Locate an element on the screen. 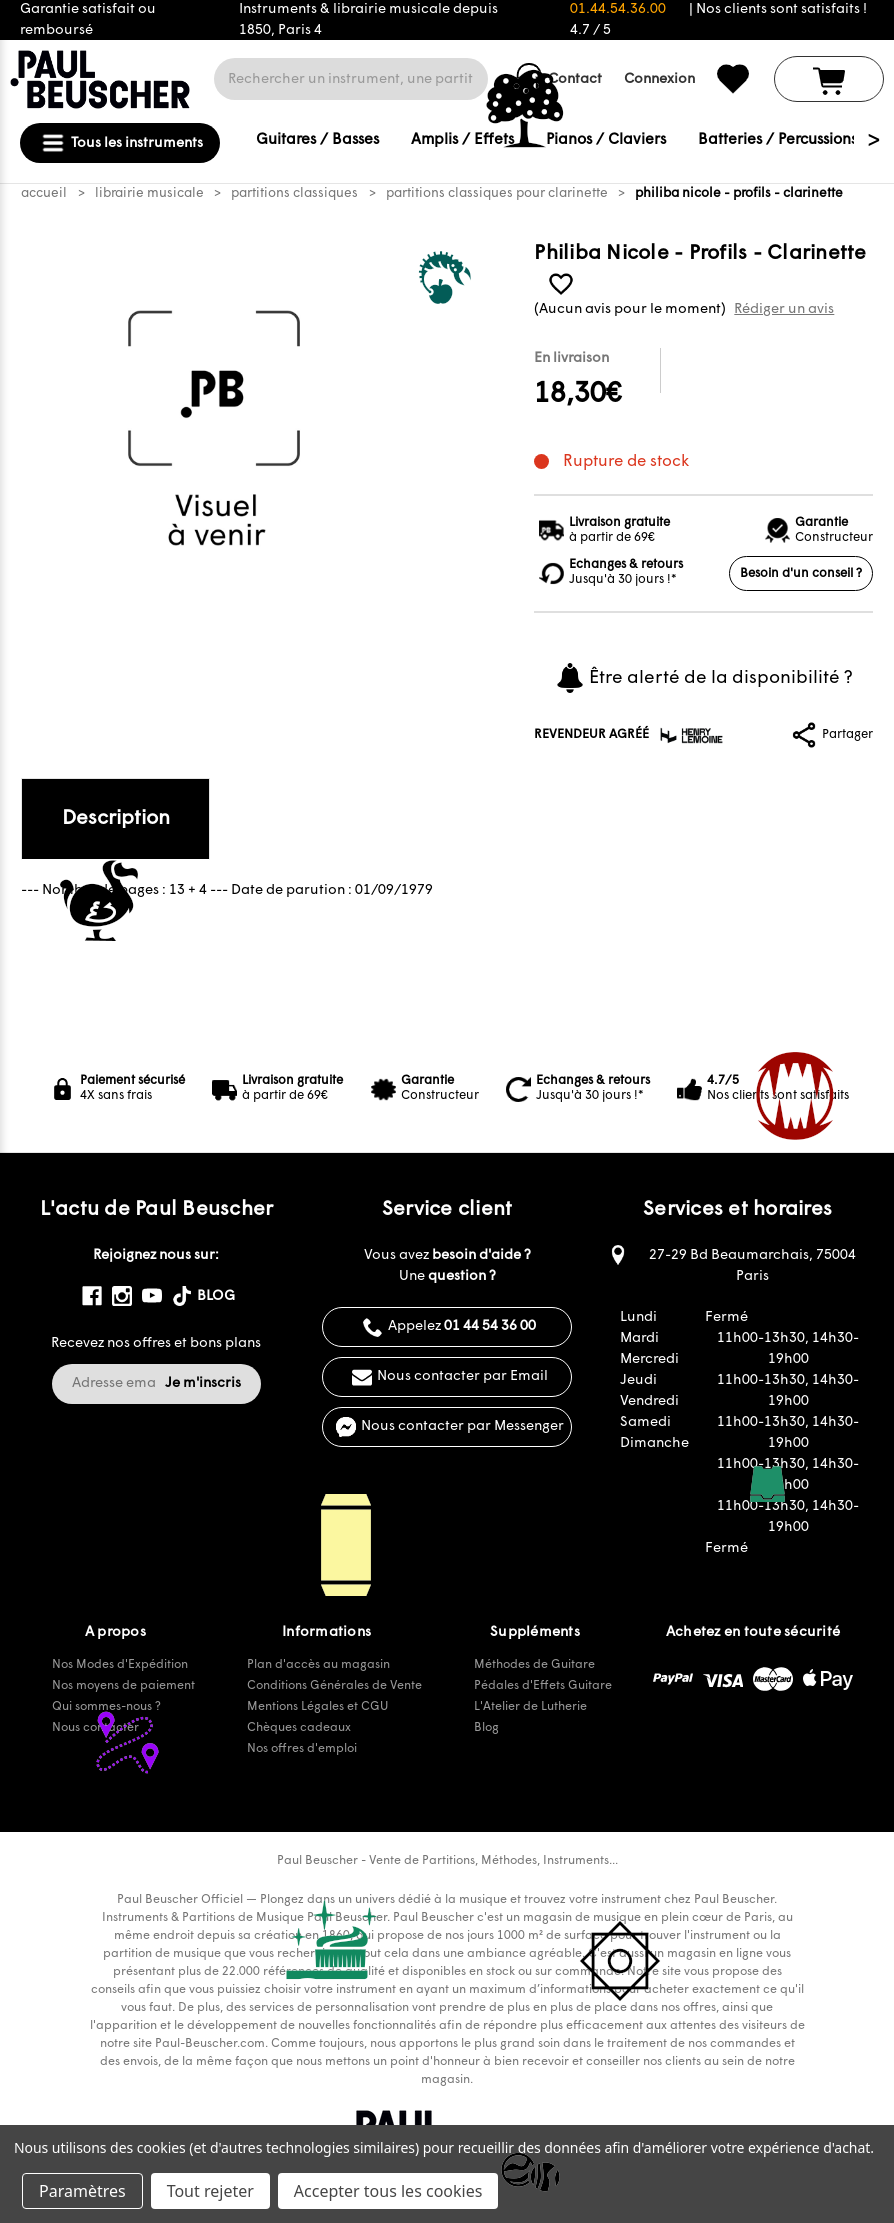  access your inbox or document tray is located at coordinates (767, 1483).